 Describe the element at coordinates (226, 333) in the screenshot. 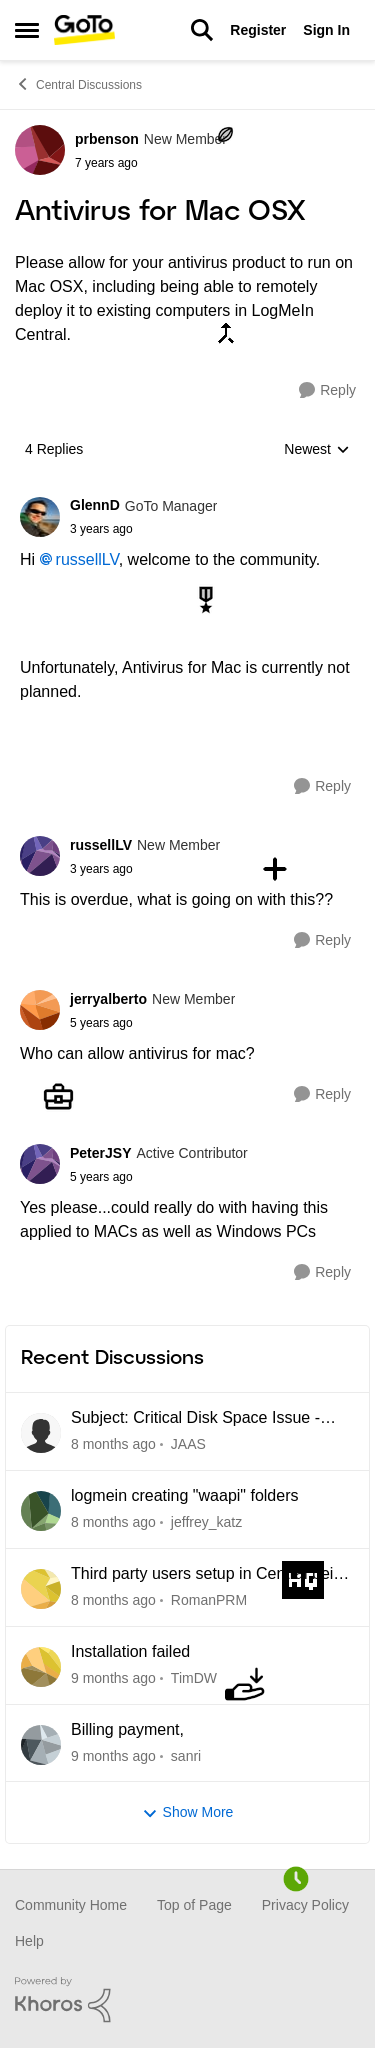

I see `merge two active calls into a conference call` at that location.